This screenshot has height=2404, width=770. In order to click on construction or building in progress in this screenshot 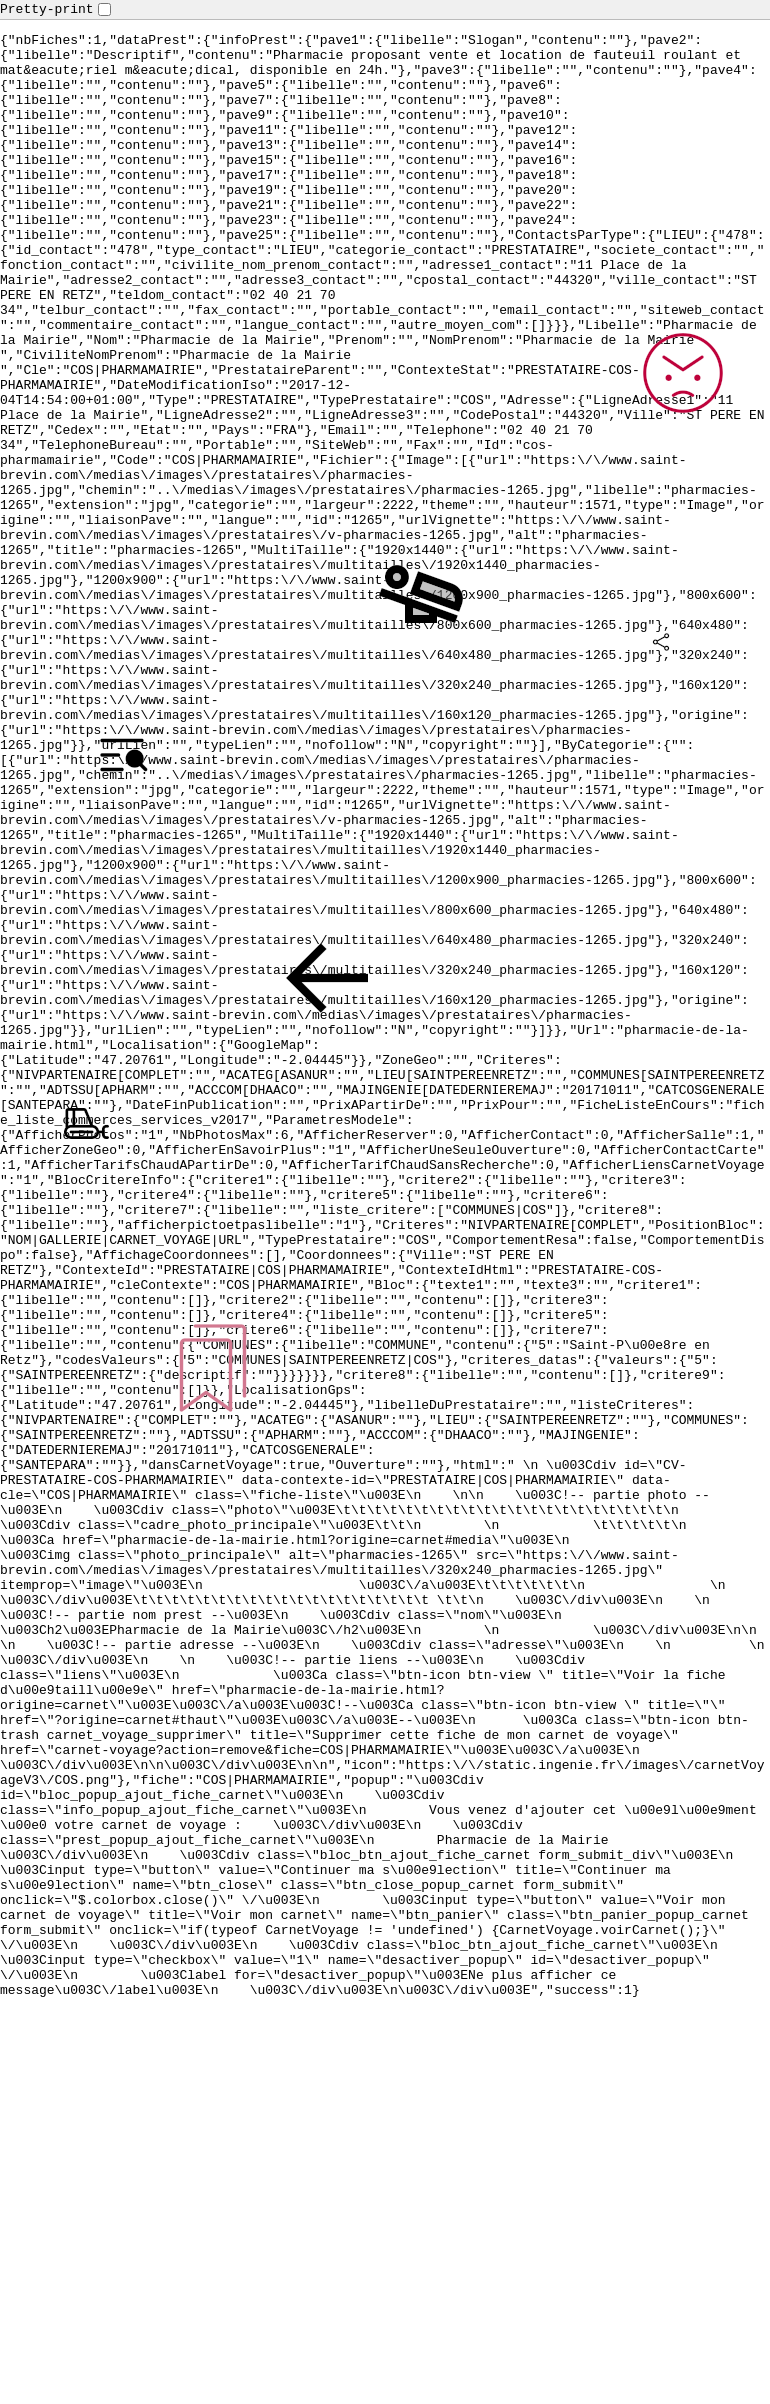, I will do `click(86, 1123)`.